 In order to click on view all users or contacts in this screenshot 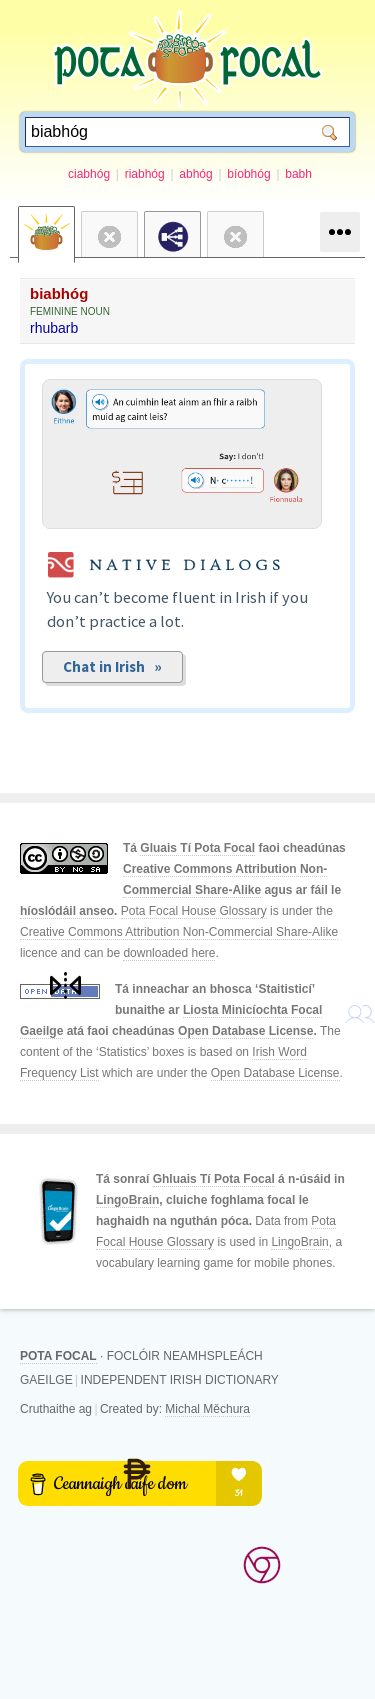, I will do `click(360, 1014)`.